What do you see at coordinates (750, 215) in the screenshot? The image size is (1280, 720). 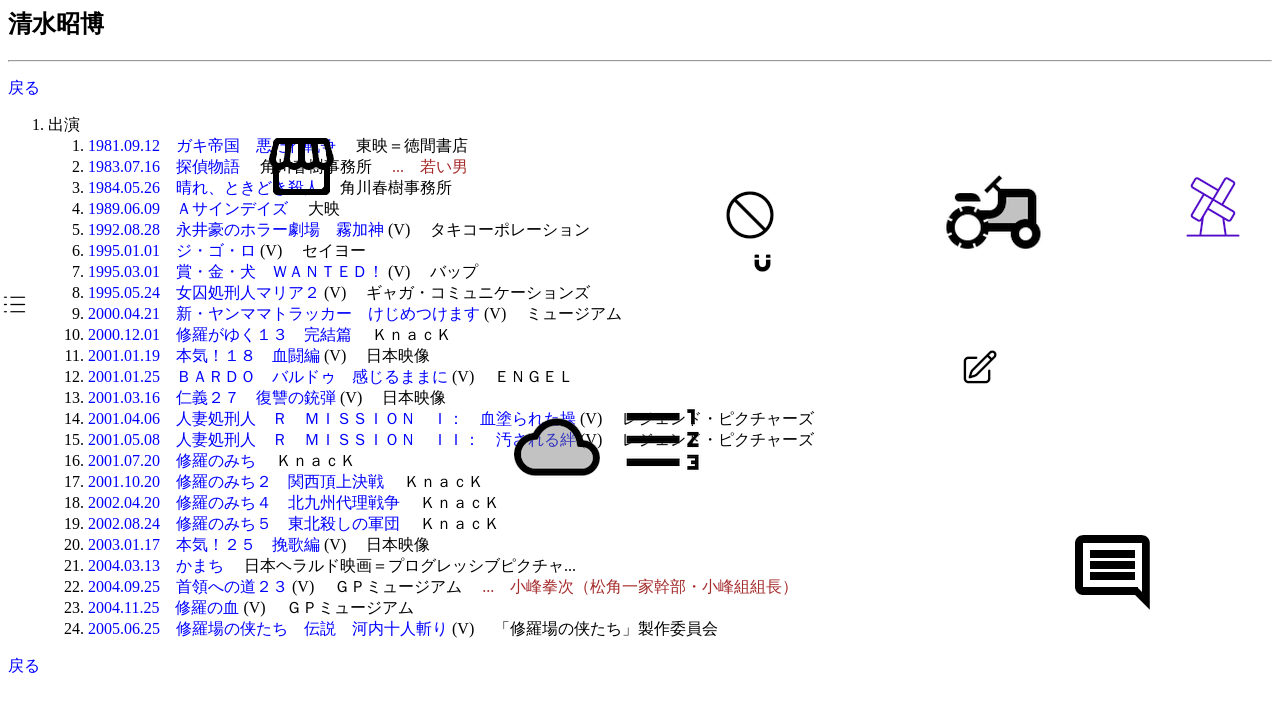 I see `indicates a blocked or prohibited action` at bounding box center [750, 215].